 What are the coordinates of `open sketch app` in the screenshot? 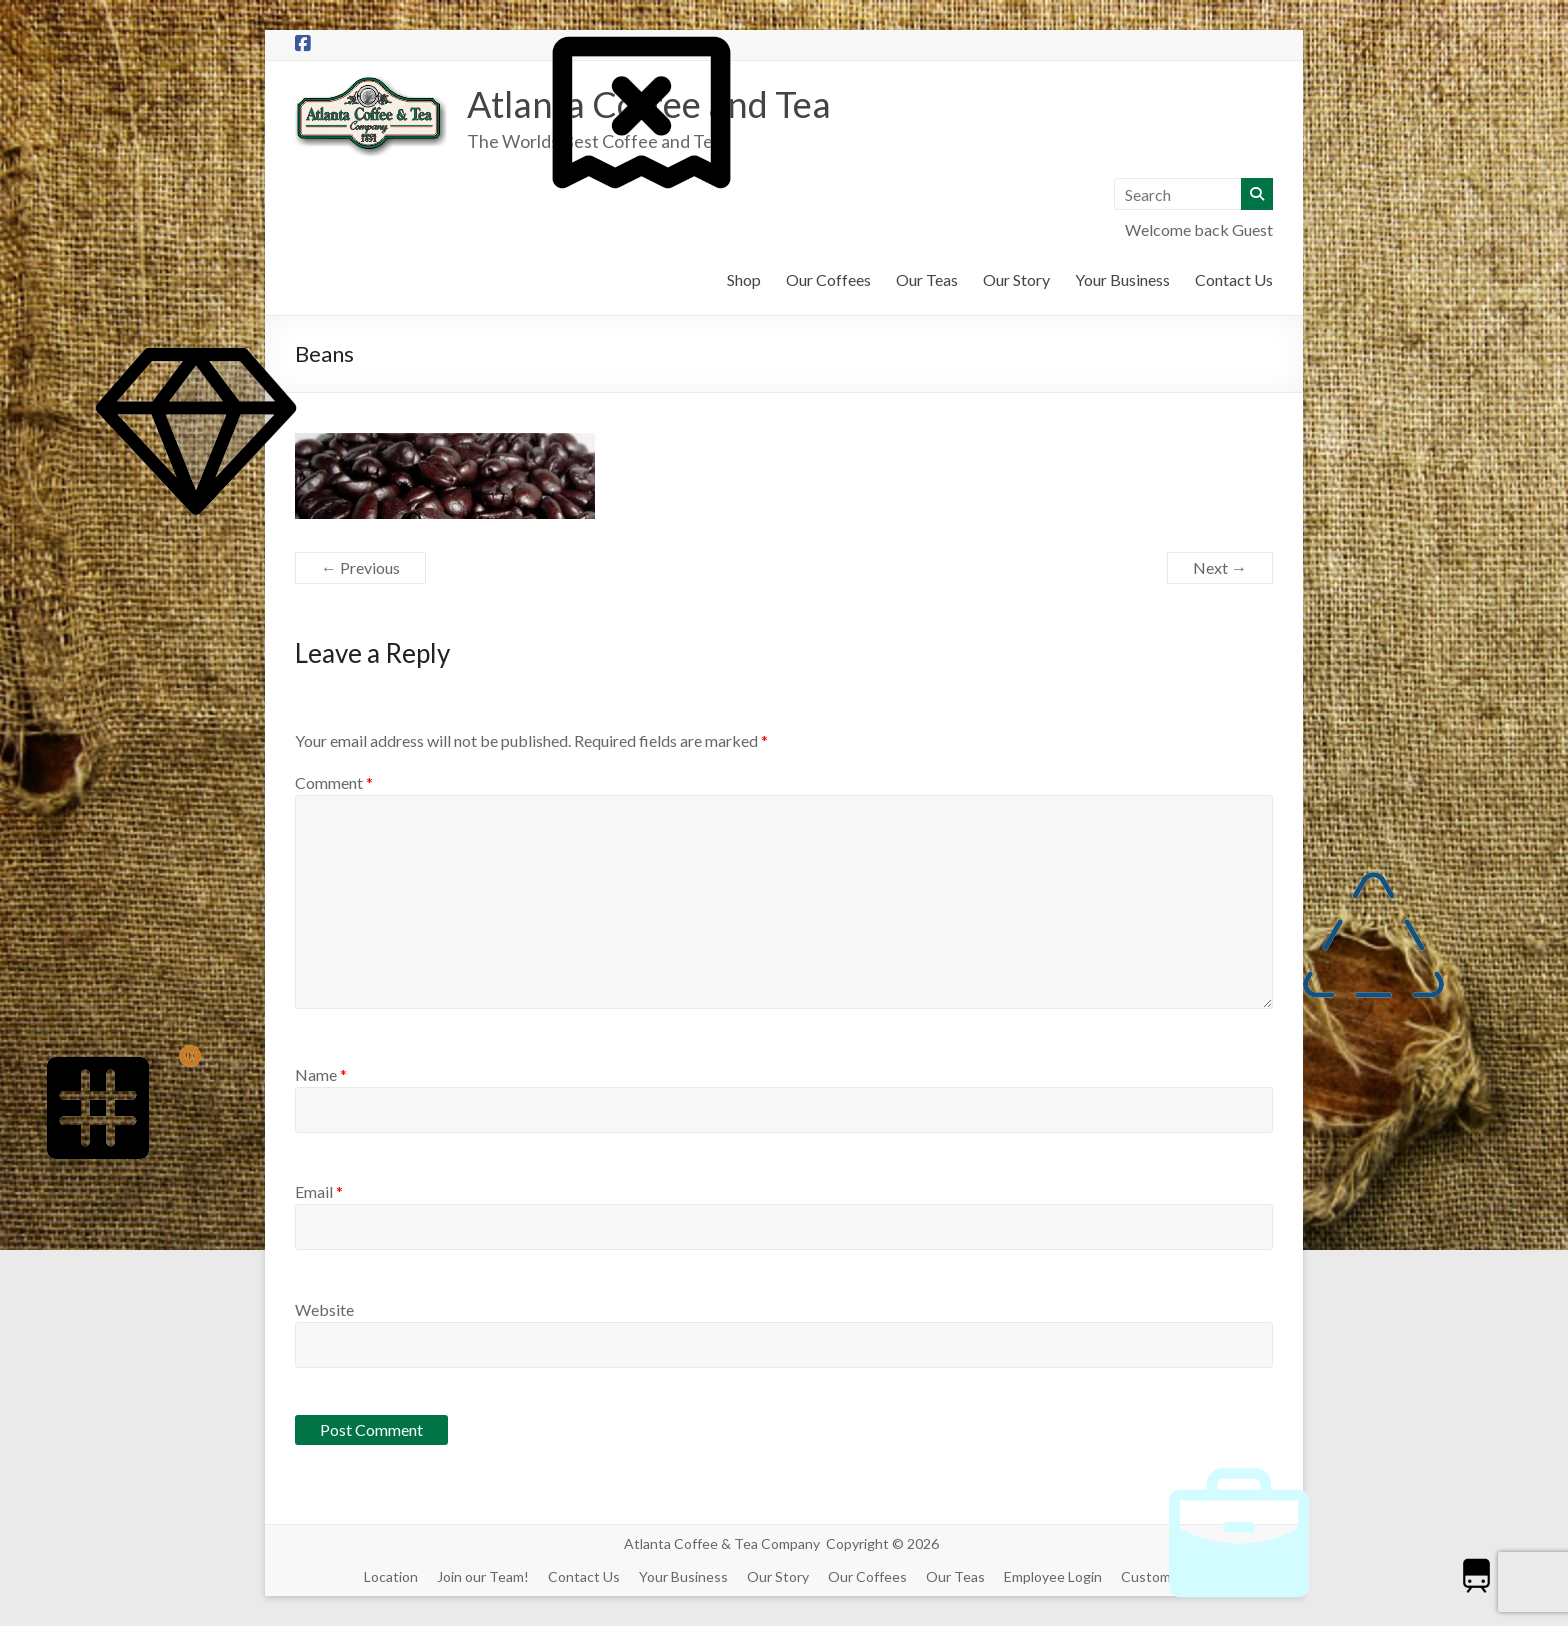 It's located at (196, 428).